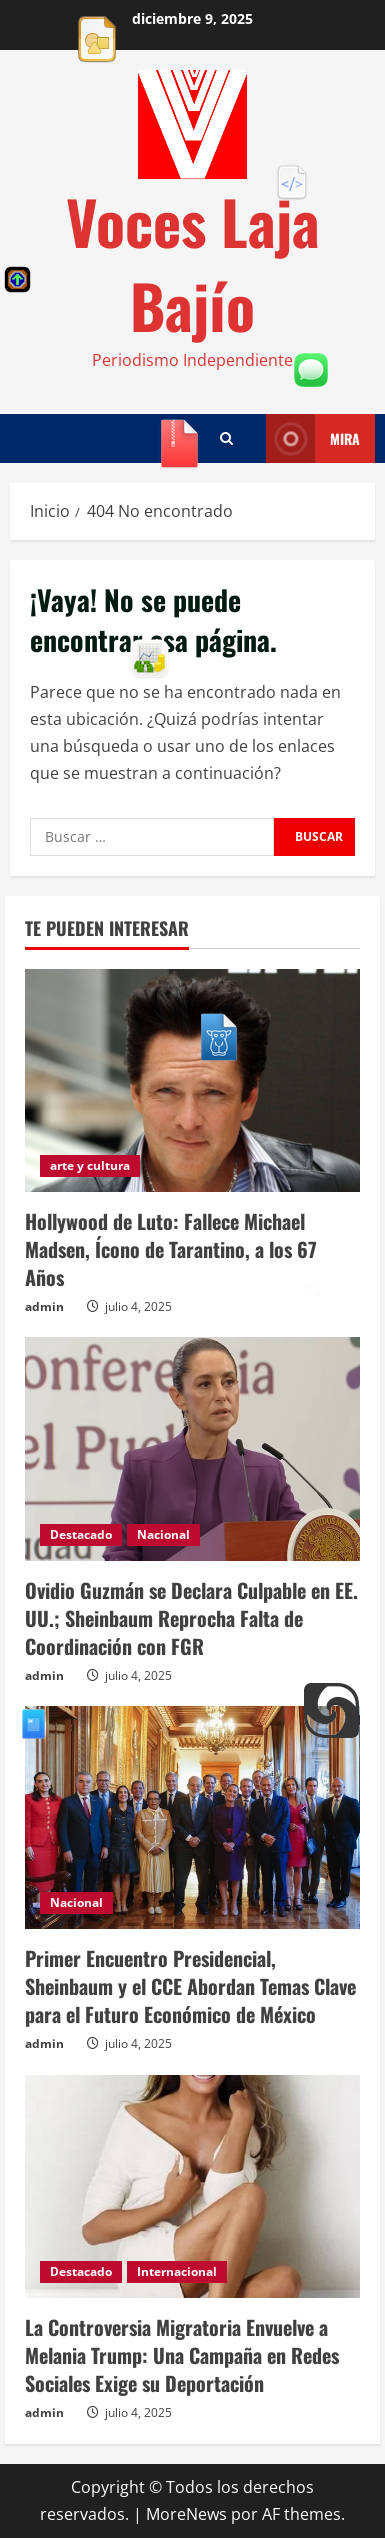  What do you see at coordinates (311, 370) in the screenshot?
I see `open the messages app` at bounding box center [311, 370].